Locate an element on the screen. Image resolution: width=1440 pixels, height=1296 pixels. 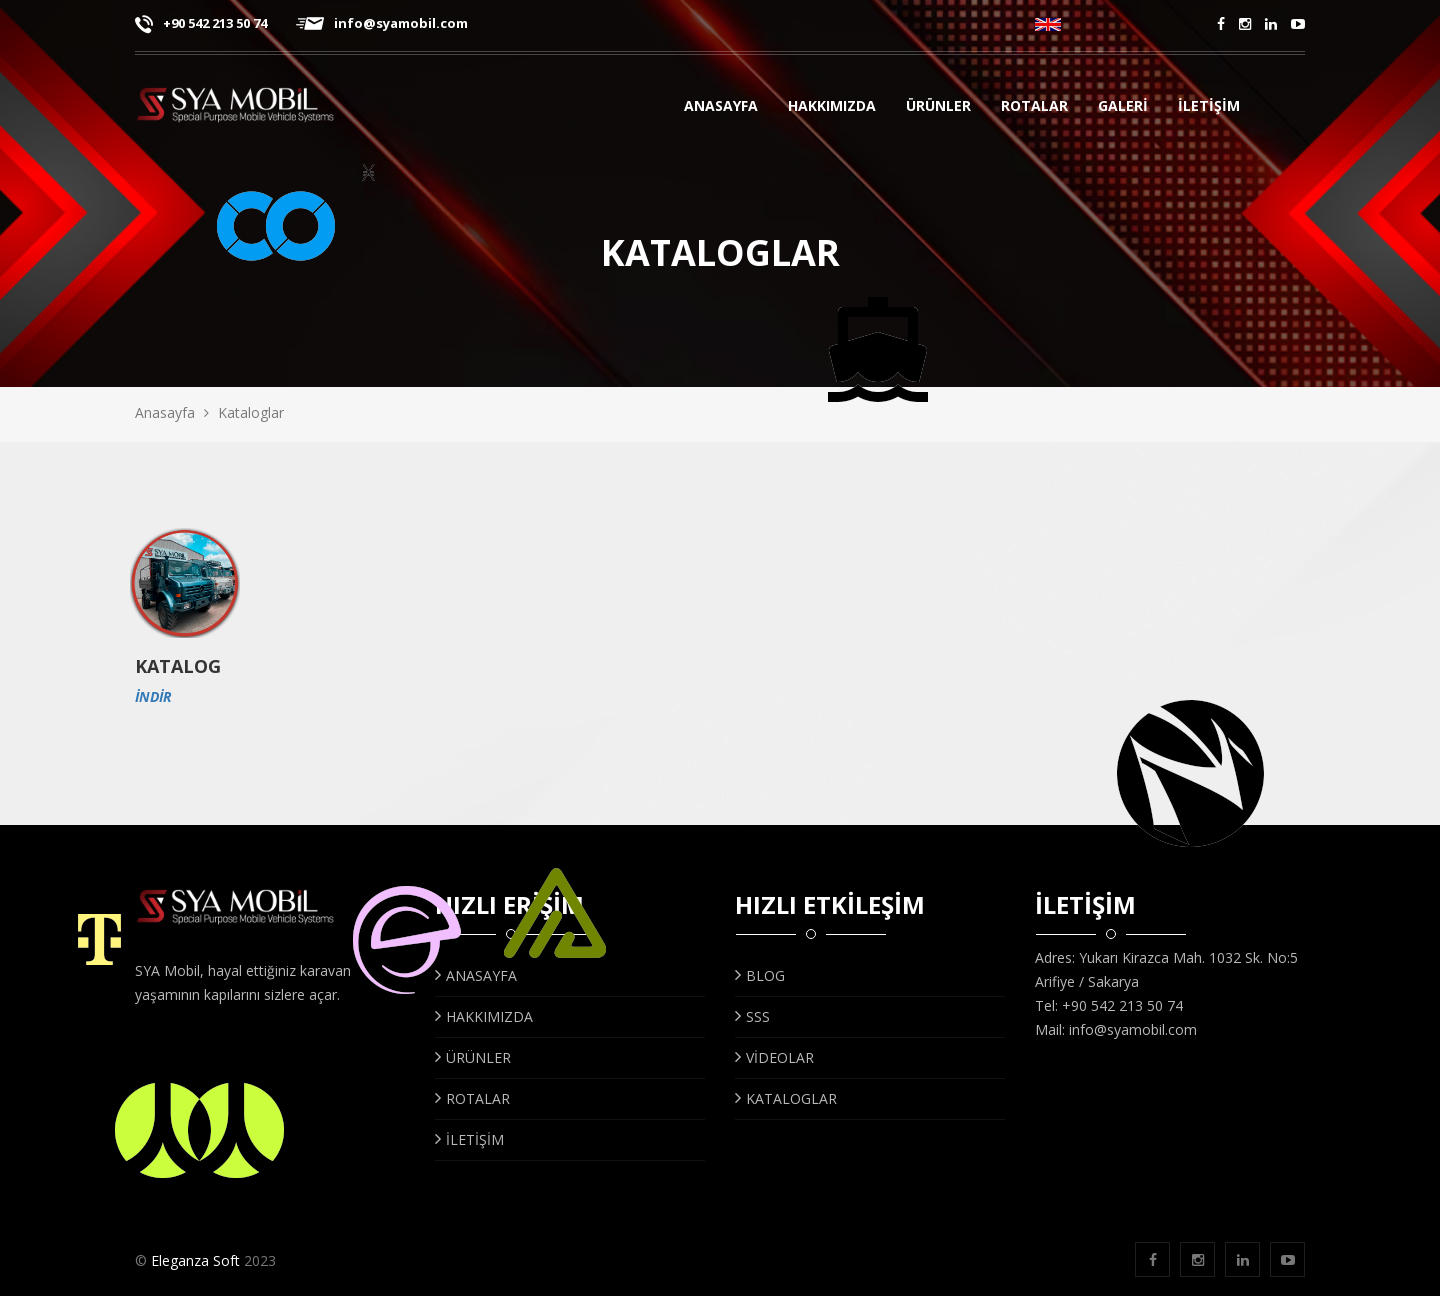
open google colab is located at coordinates (276, 226).